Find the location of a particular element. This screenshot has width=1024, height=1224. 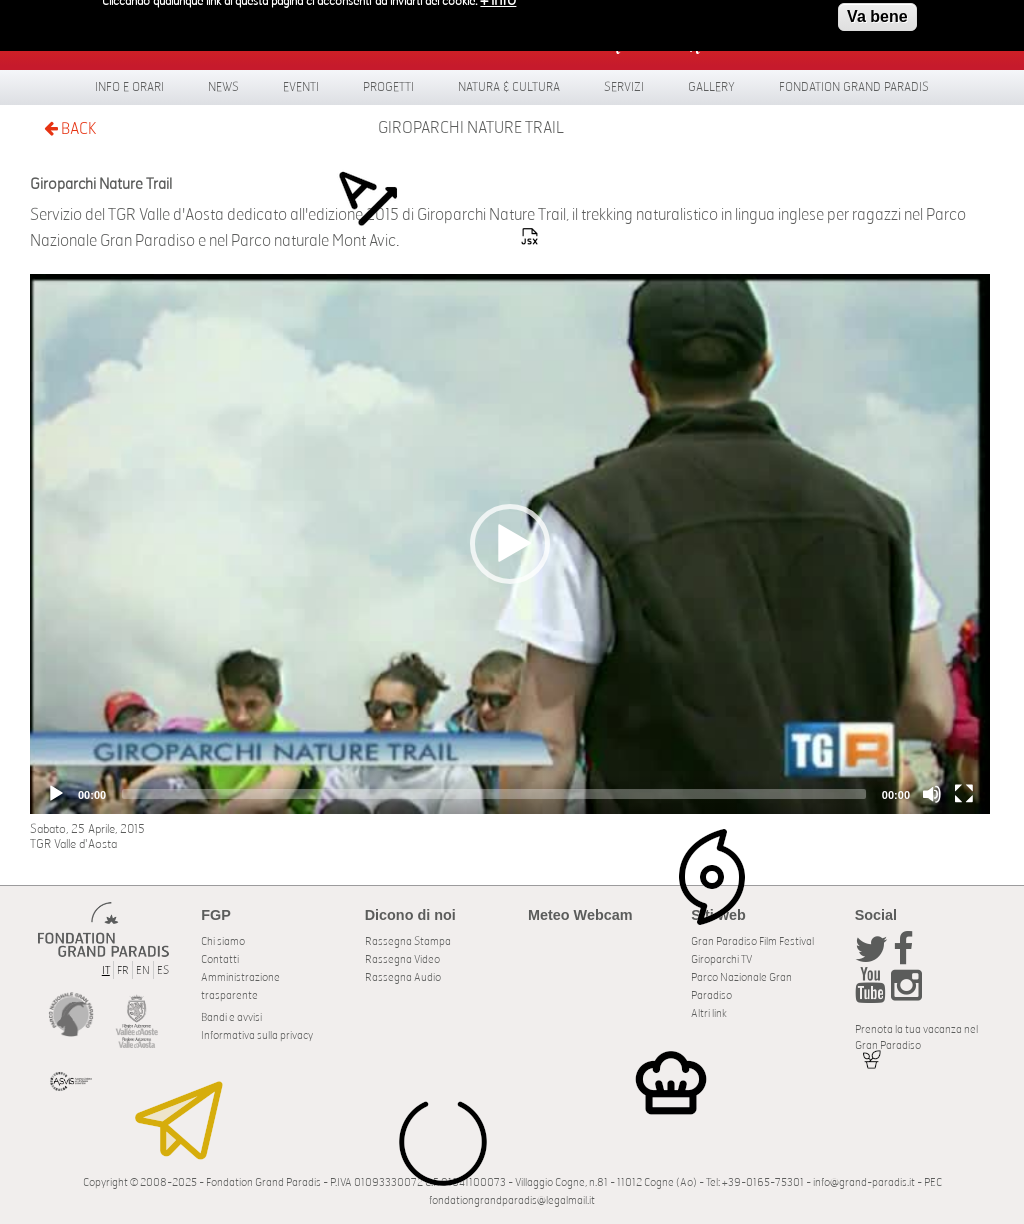

view or manage your garden plants is located at coordinates (871, 1059).